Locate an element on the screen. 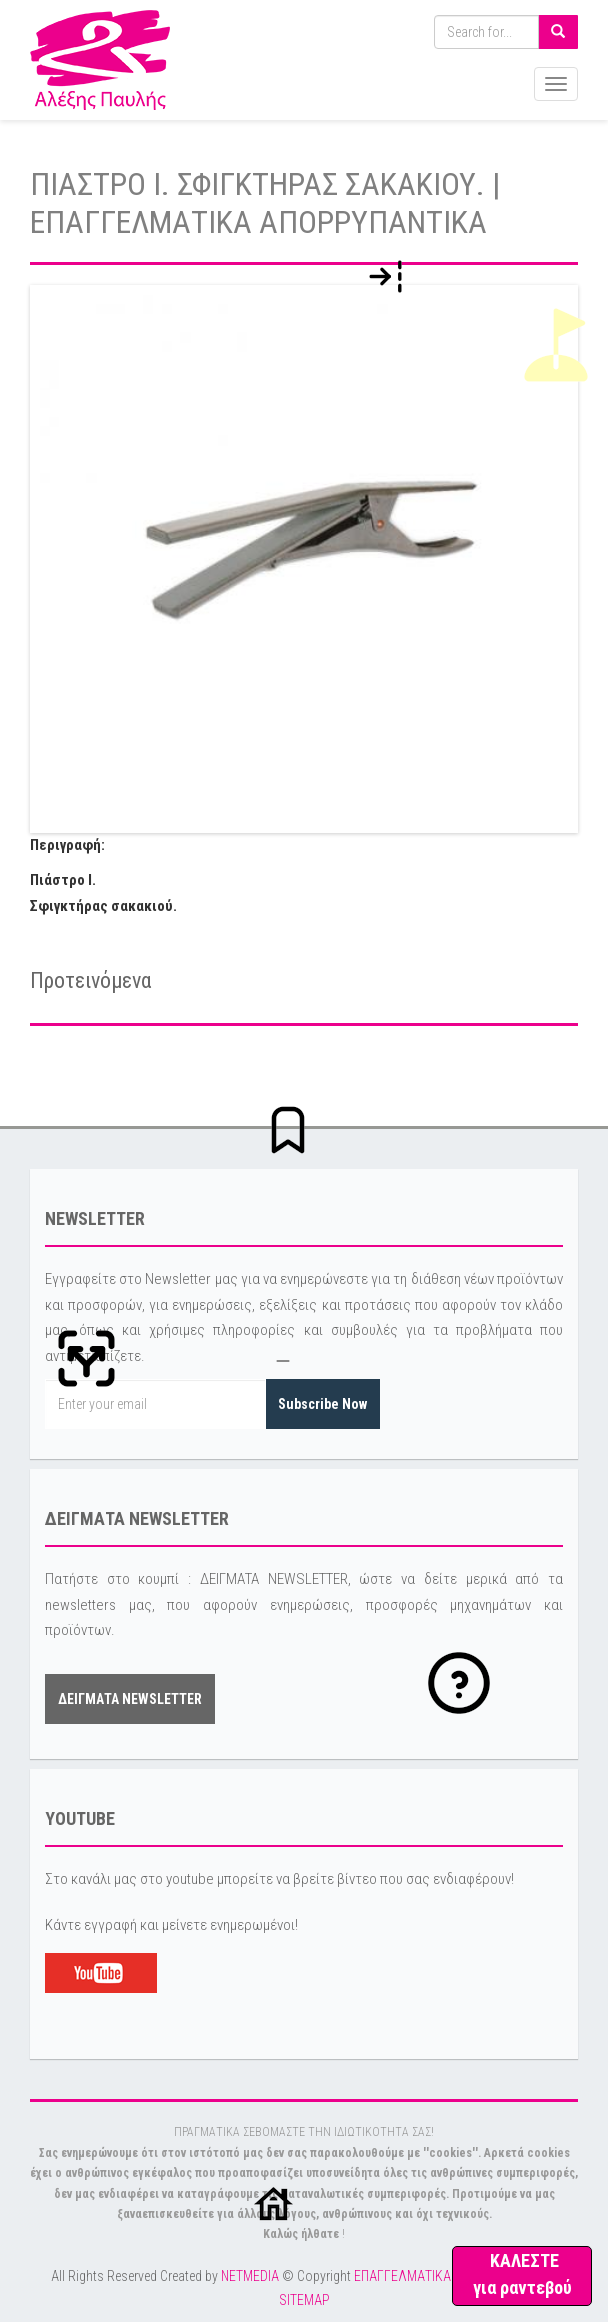 This screenshot has height=2322, width=608. scan or capture a route is located at coordinates (86, 1358).